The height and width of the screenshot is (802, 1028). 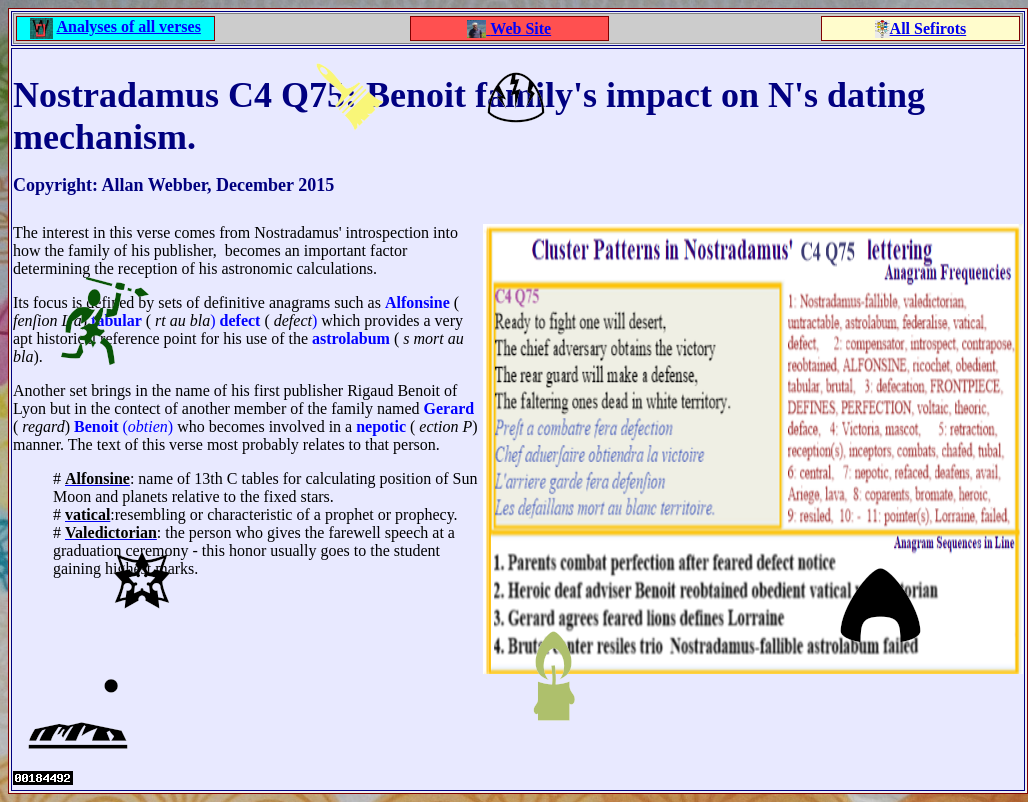 I want to click on onigiri or rice ball food item, so click(x=880, y=602).